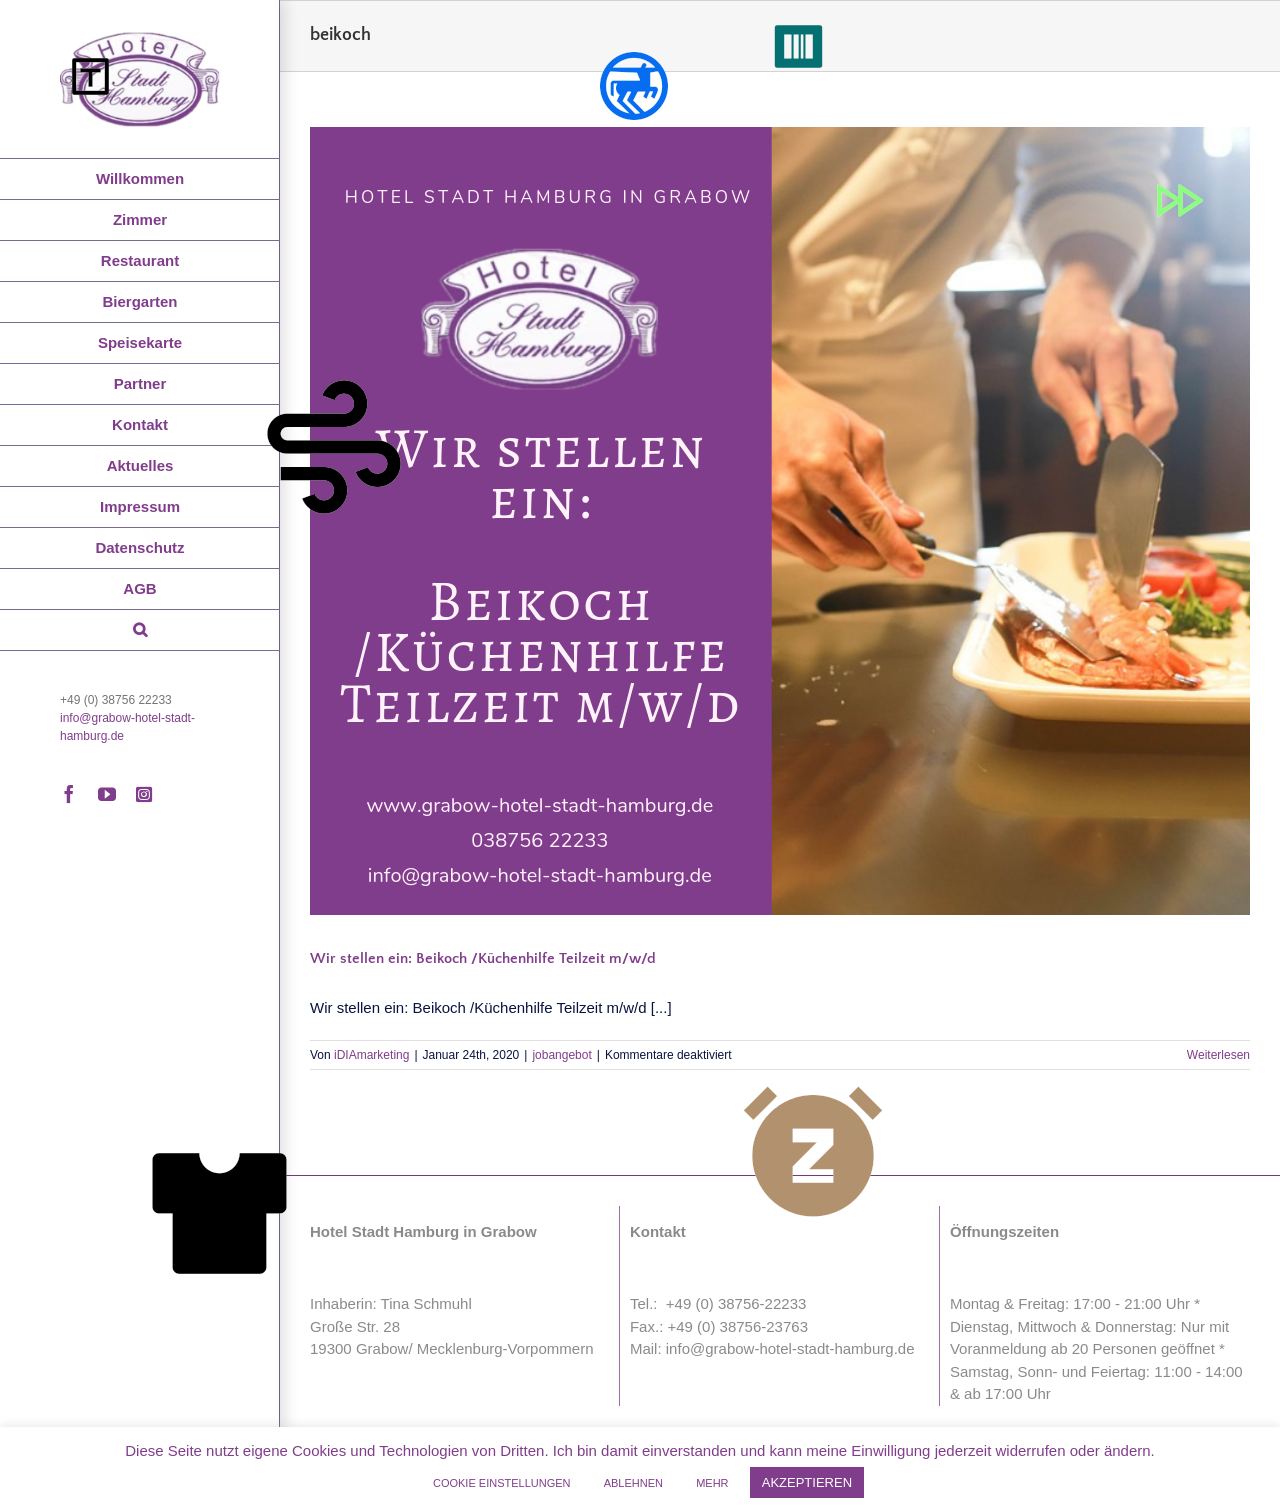  Describe the element at coordinates (798, 46) in the screenshot. I see `scan a barcode or QR code` at that location.